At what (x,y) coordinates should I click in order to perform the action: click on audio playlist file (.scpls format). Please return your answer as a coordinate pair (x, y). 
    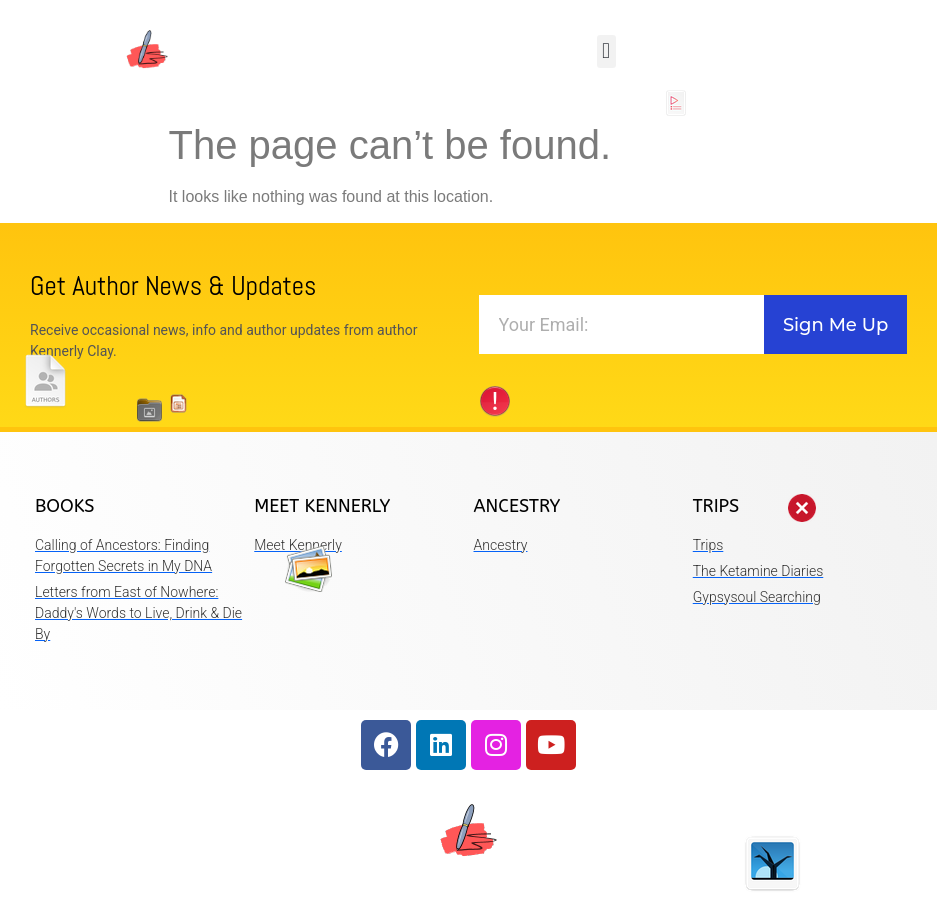
    Looking at the image, I should click on (676, 103).